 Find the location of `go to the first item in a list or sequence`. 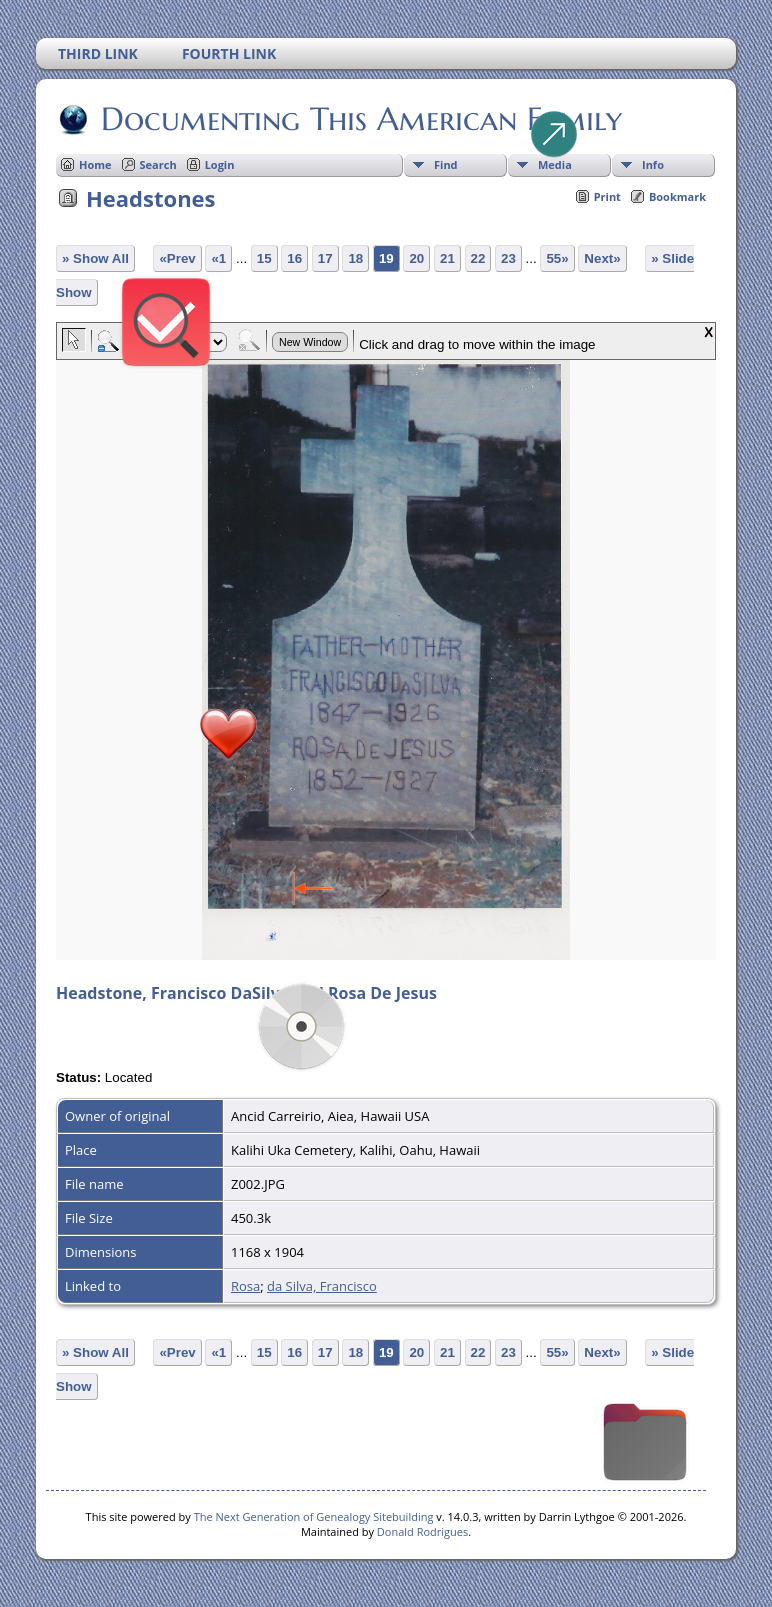

go to the first item in a list or sequence is located at coordinates (312, 888).